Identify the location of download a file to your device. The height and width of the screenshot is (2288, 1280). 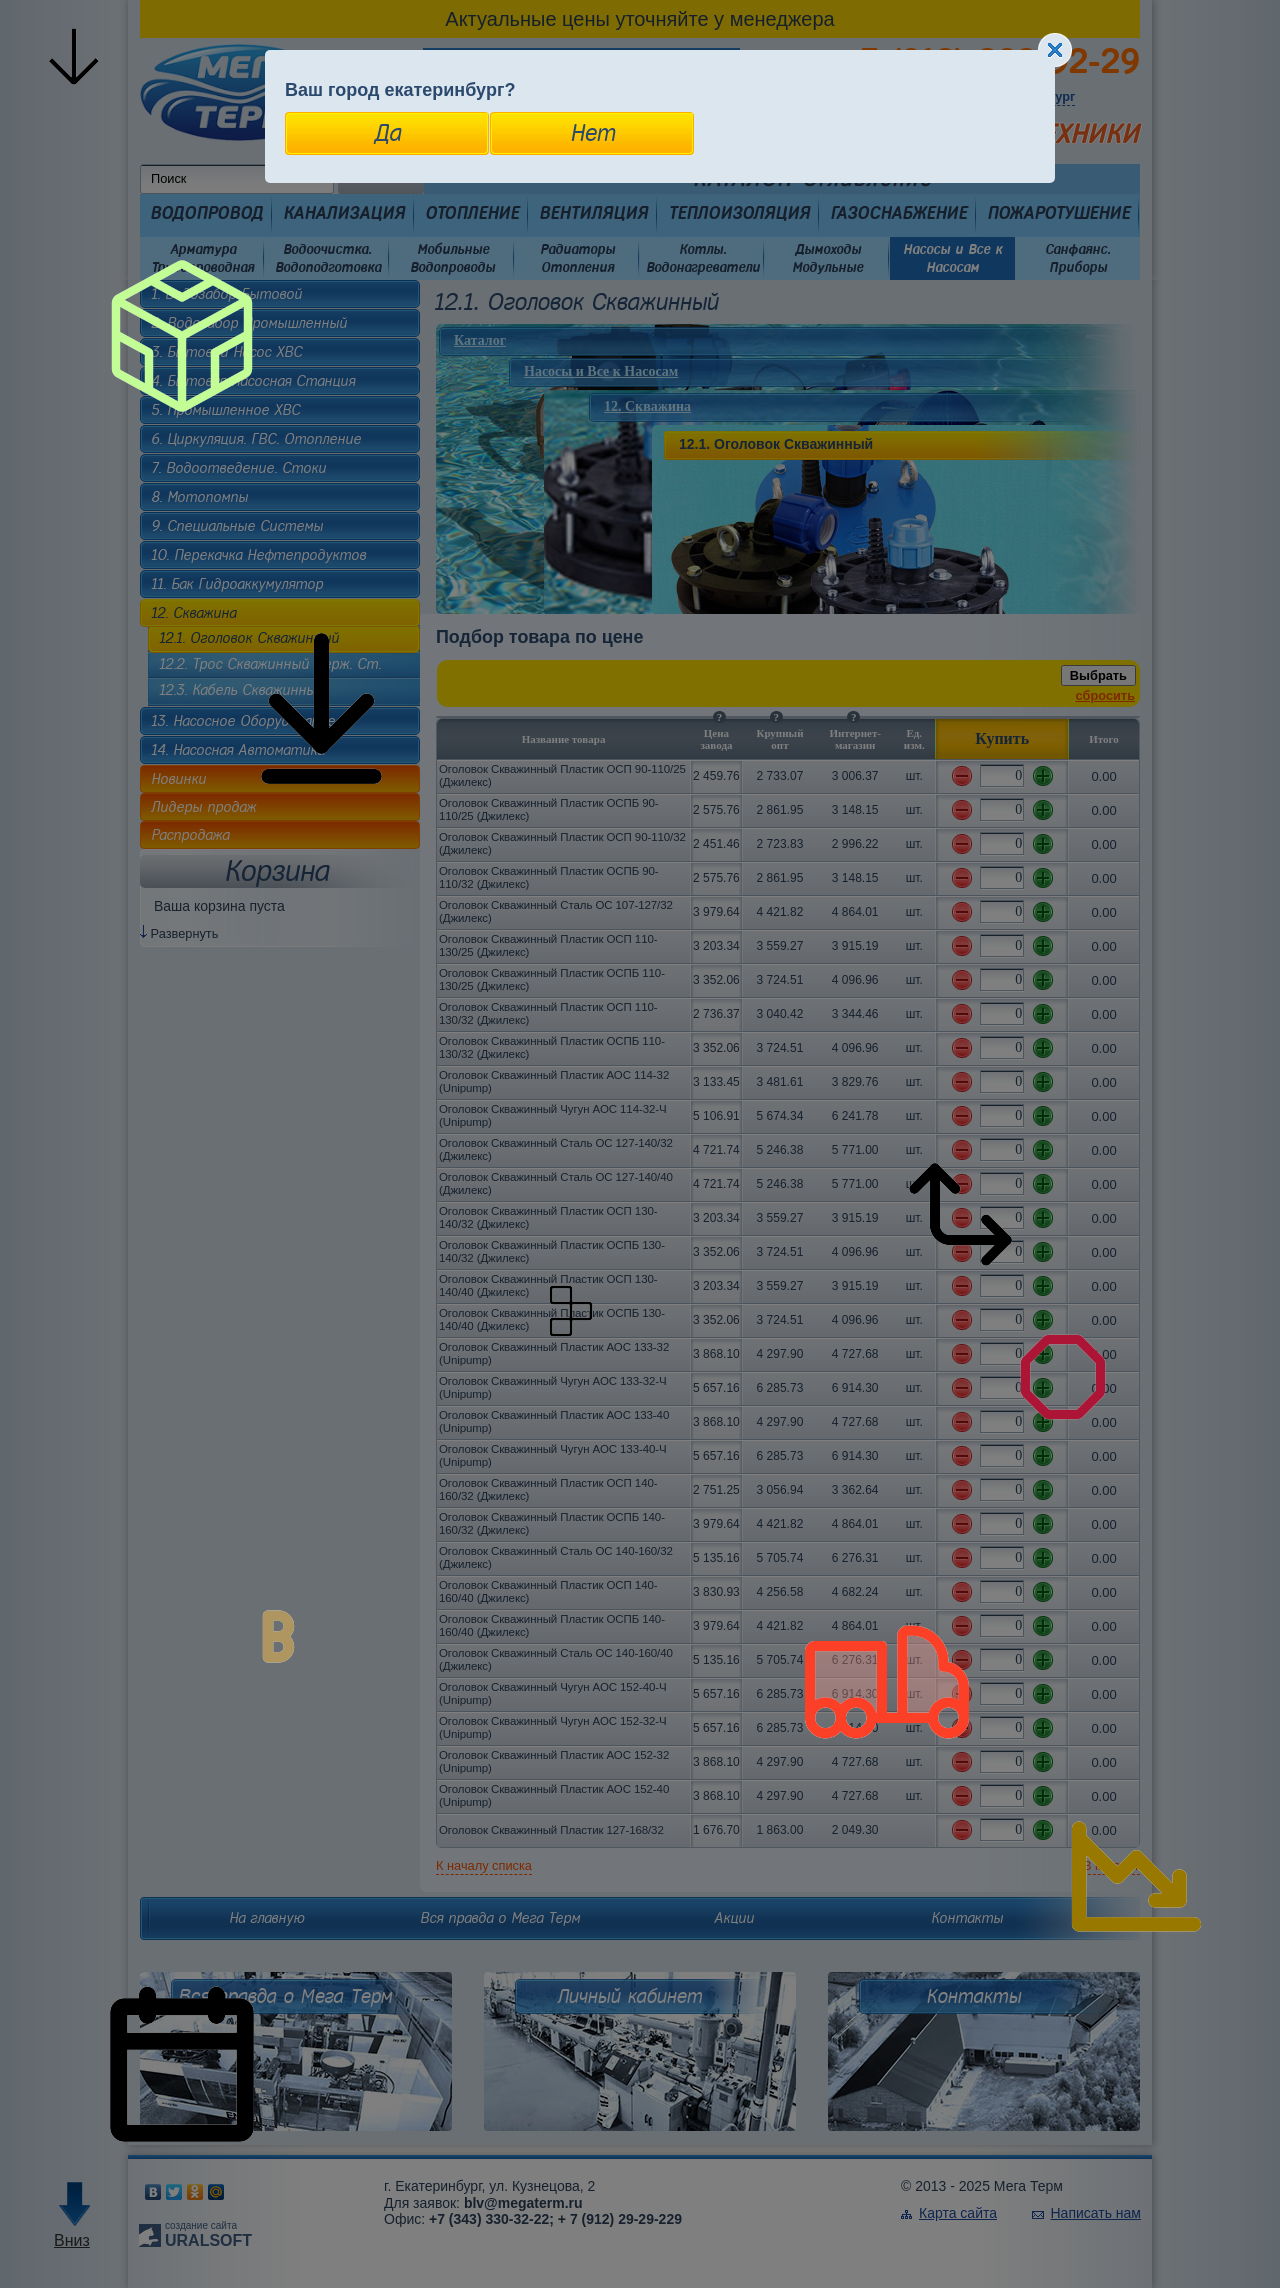
(321, 708).